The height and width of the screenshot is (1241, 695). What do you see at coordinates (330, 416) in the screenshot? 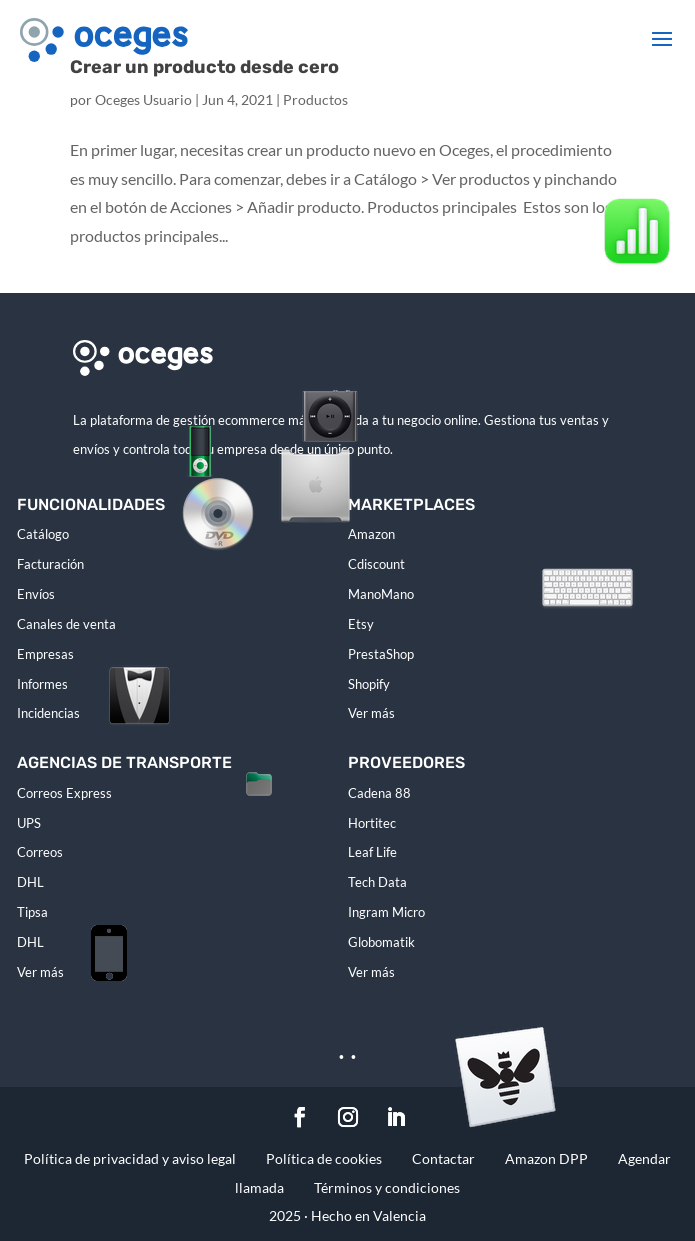
I see `manage your connected iPod shuffle device` at bounding box center [330, 416].